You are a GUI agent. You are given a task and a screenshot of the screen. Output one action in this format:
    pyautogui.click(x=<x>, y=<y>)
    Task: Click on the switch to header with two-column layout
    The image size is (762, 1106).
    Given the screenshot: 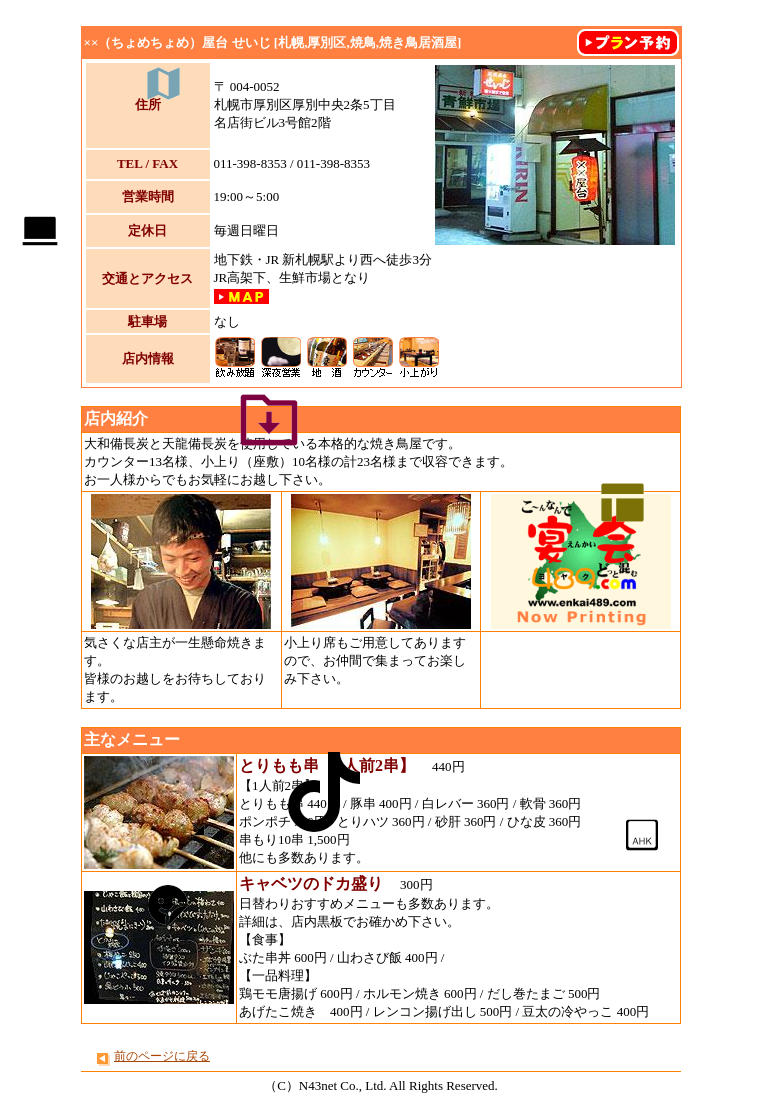 What is the action you would take?
    pyautogui.click(x=622, y=502)
    